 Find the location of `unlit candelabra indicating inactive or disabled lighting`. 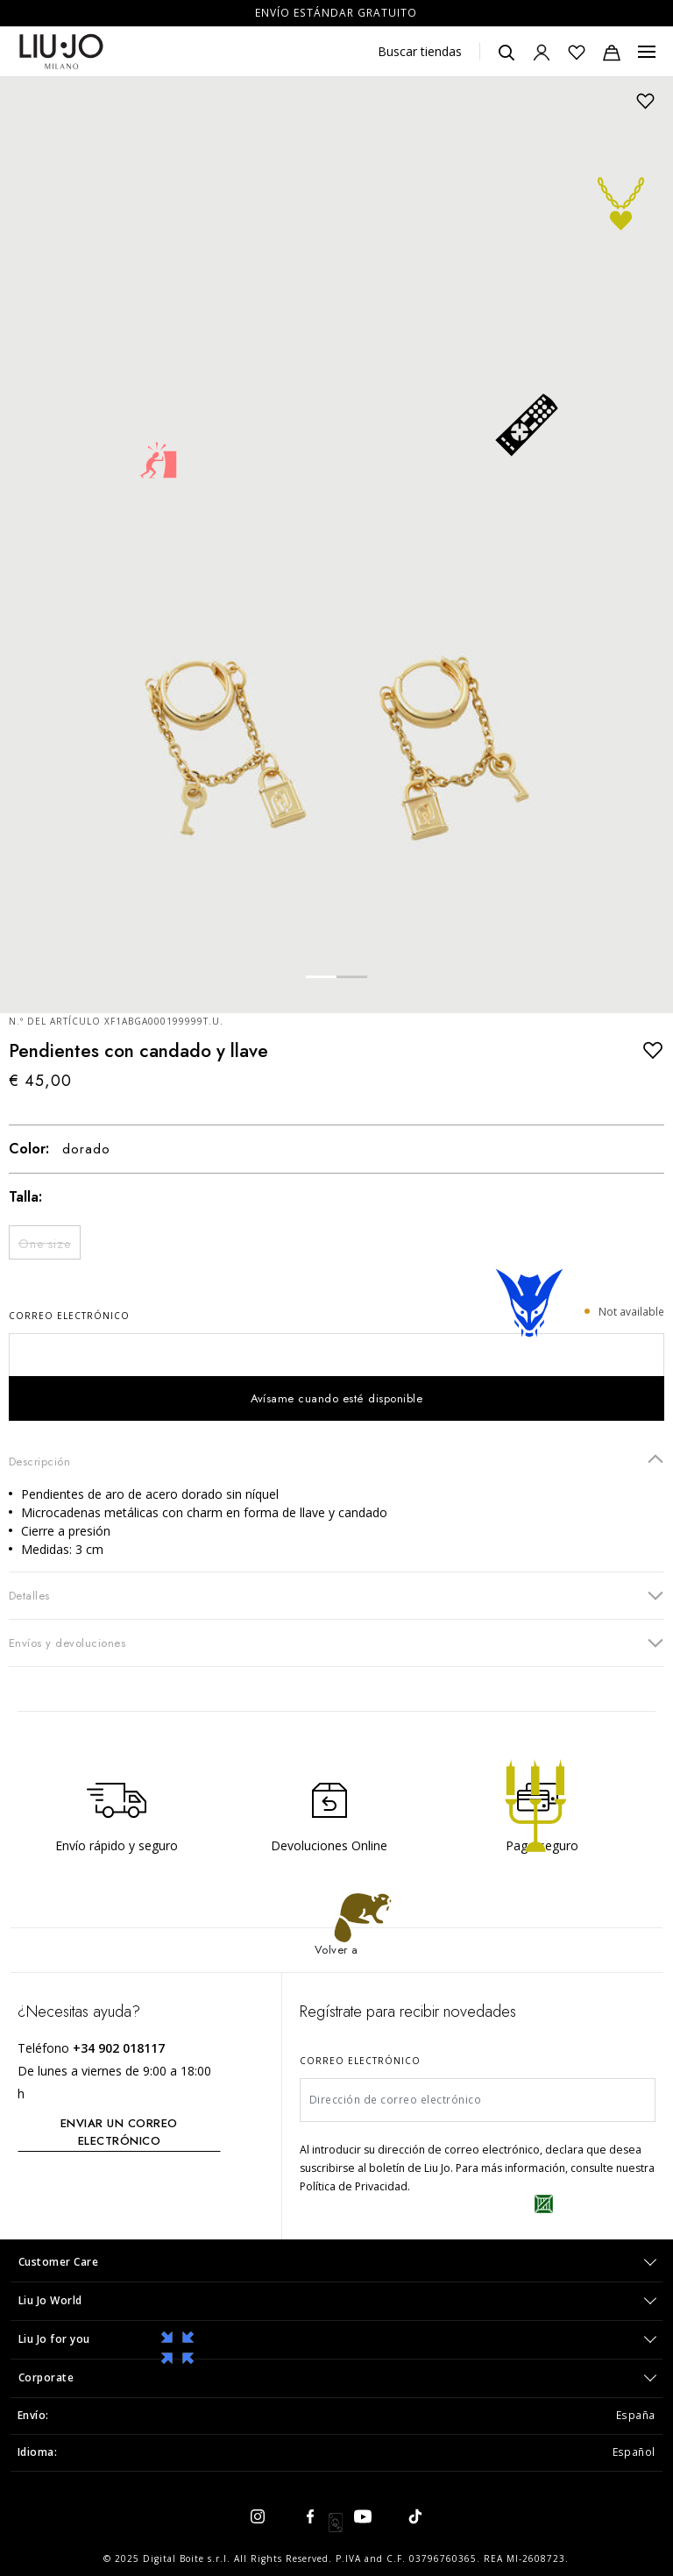

unlit candelabra indicating inactive or disabled lighting is located at coordinates (535, 1806).